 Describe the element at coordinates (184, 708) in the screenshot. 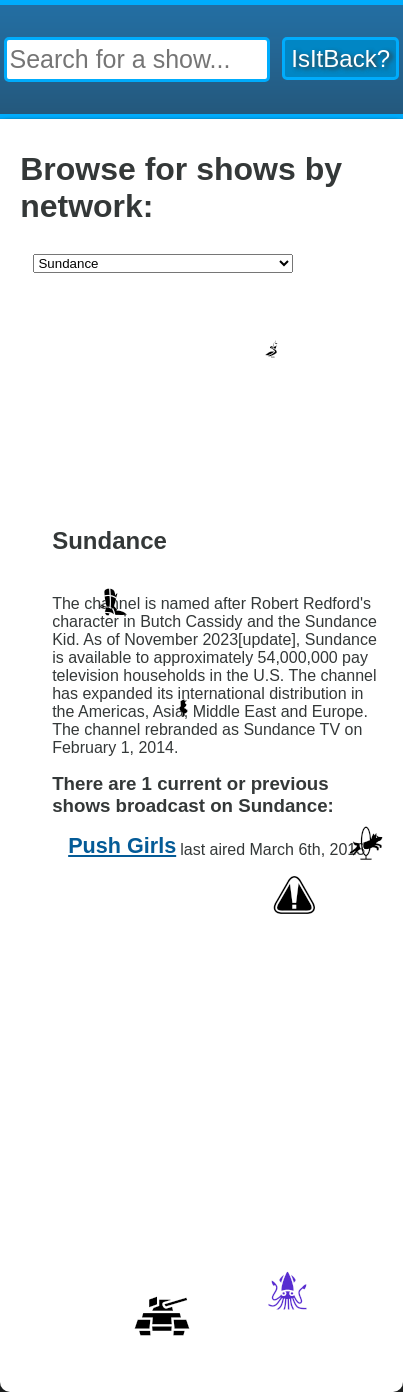

I see `select tunisia as your country or region` at that location.